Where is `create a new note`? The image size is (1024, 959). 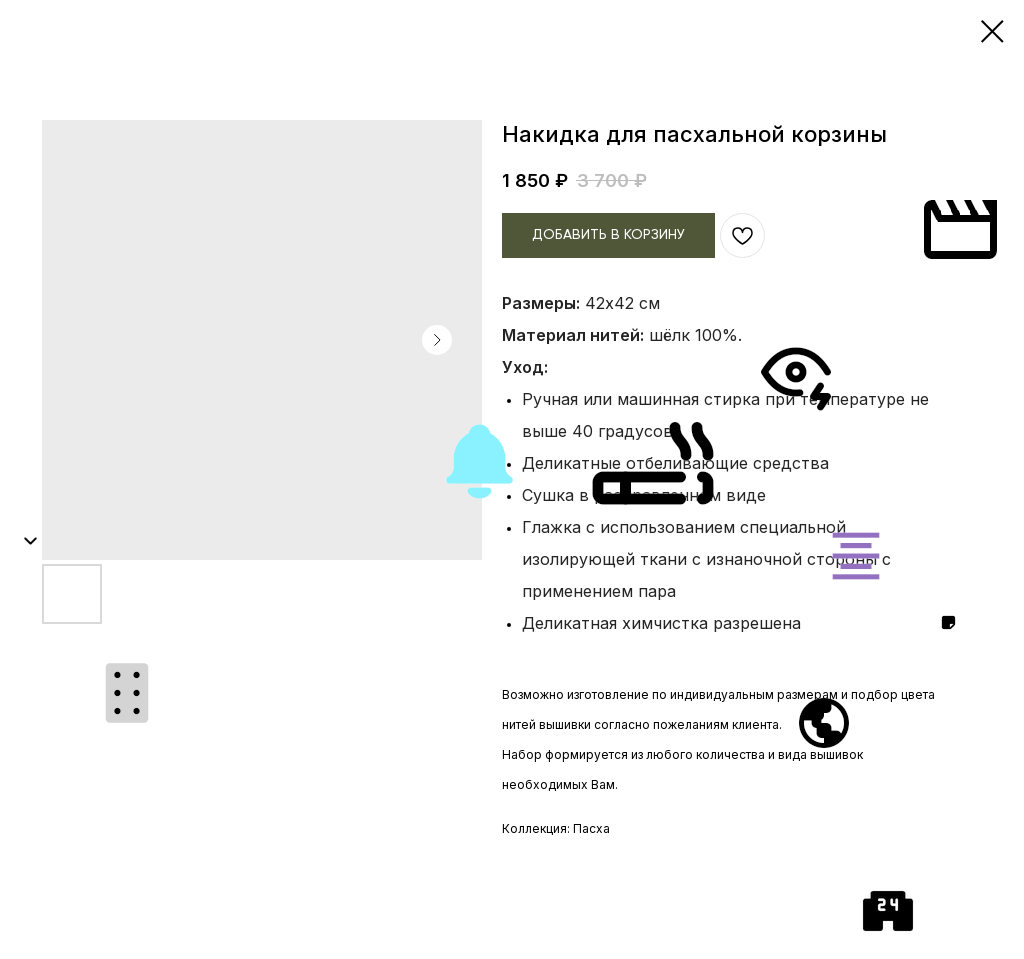
create a new note is located at coordinates (948, 622).